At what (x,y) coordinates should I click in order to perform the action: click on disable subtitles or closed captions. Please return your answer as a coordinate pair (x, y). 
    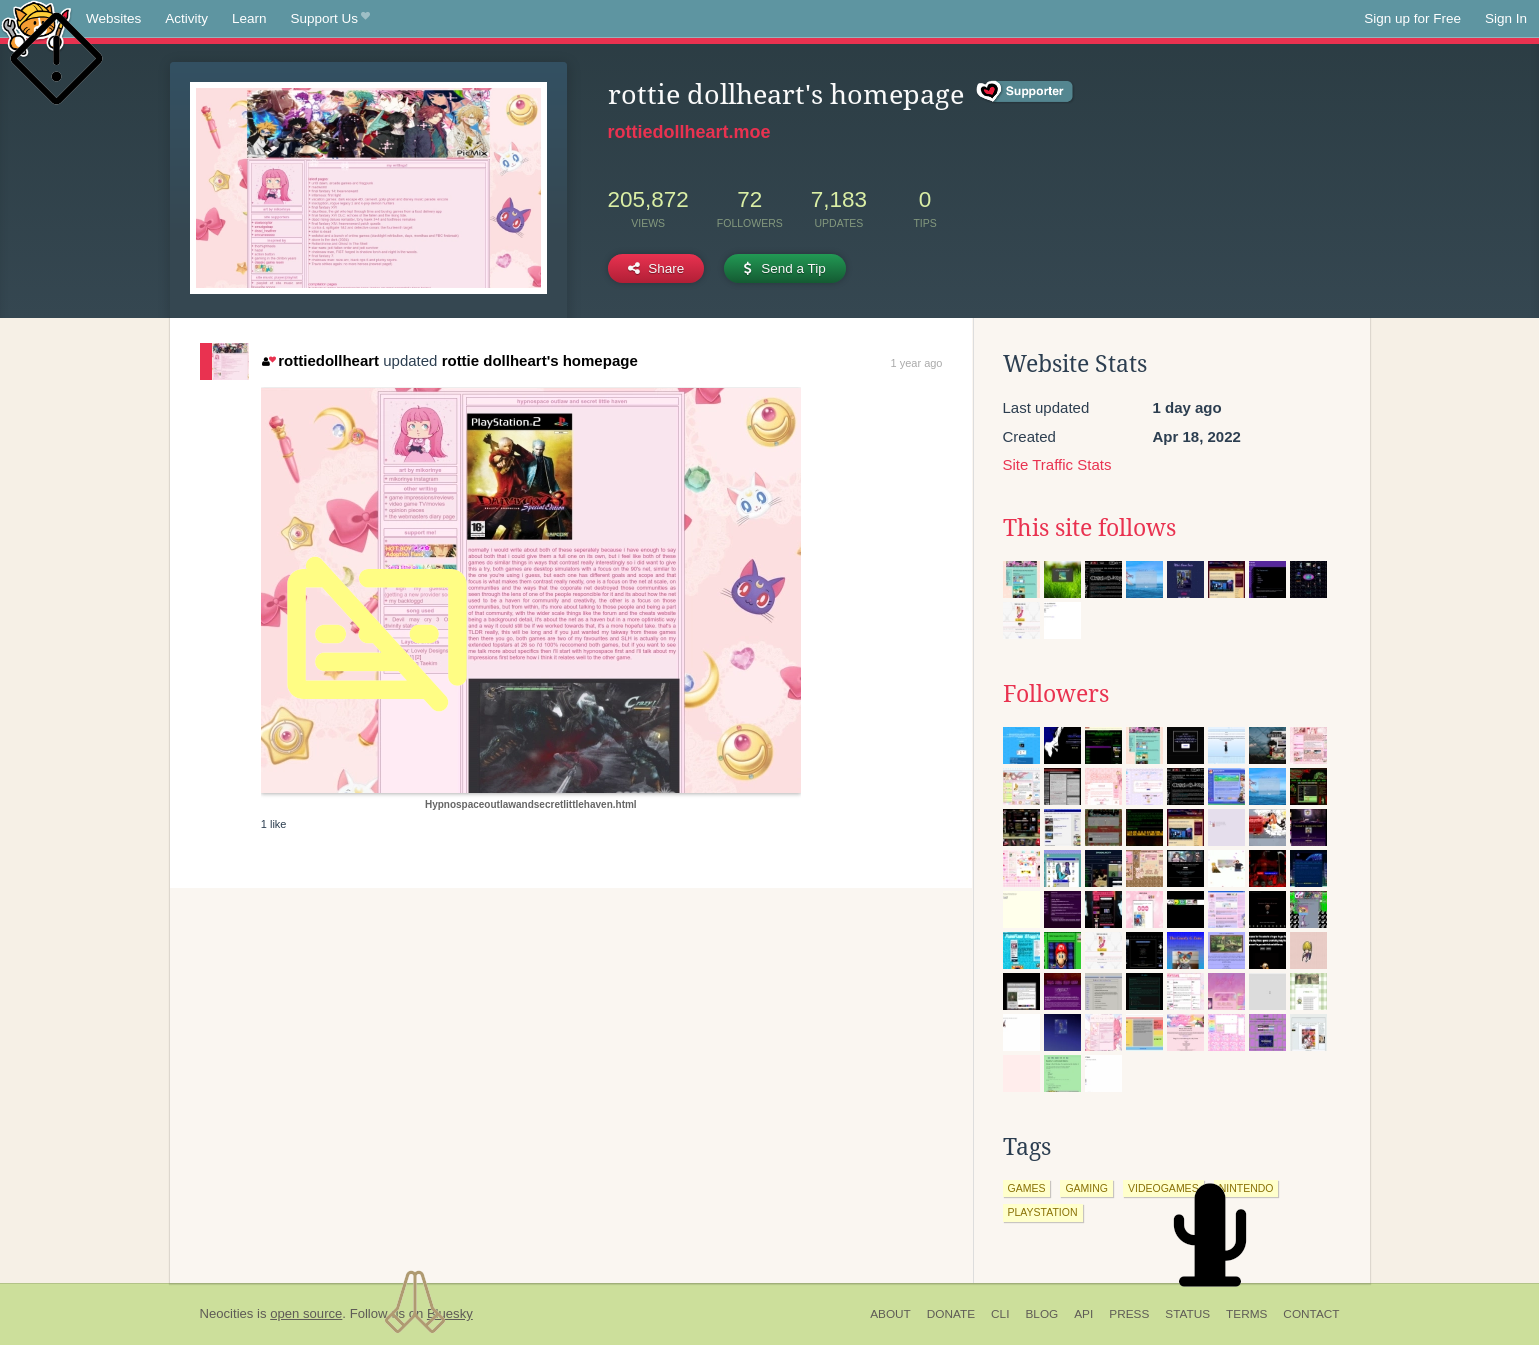
    Looking at the image, I should click on (377, 634).